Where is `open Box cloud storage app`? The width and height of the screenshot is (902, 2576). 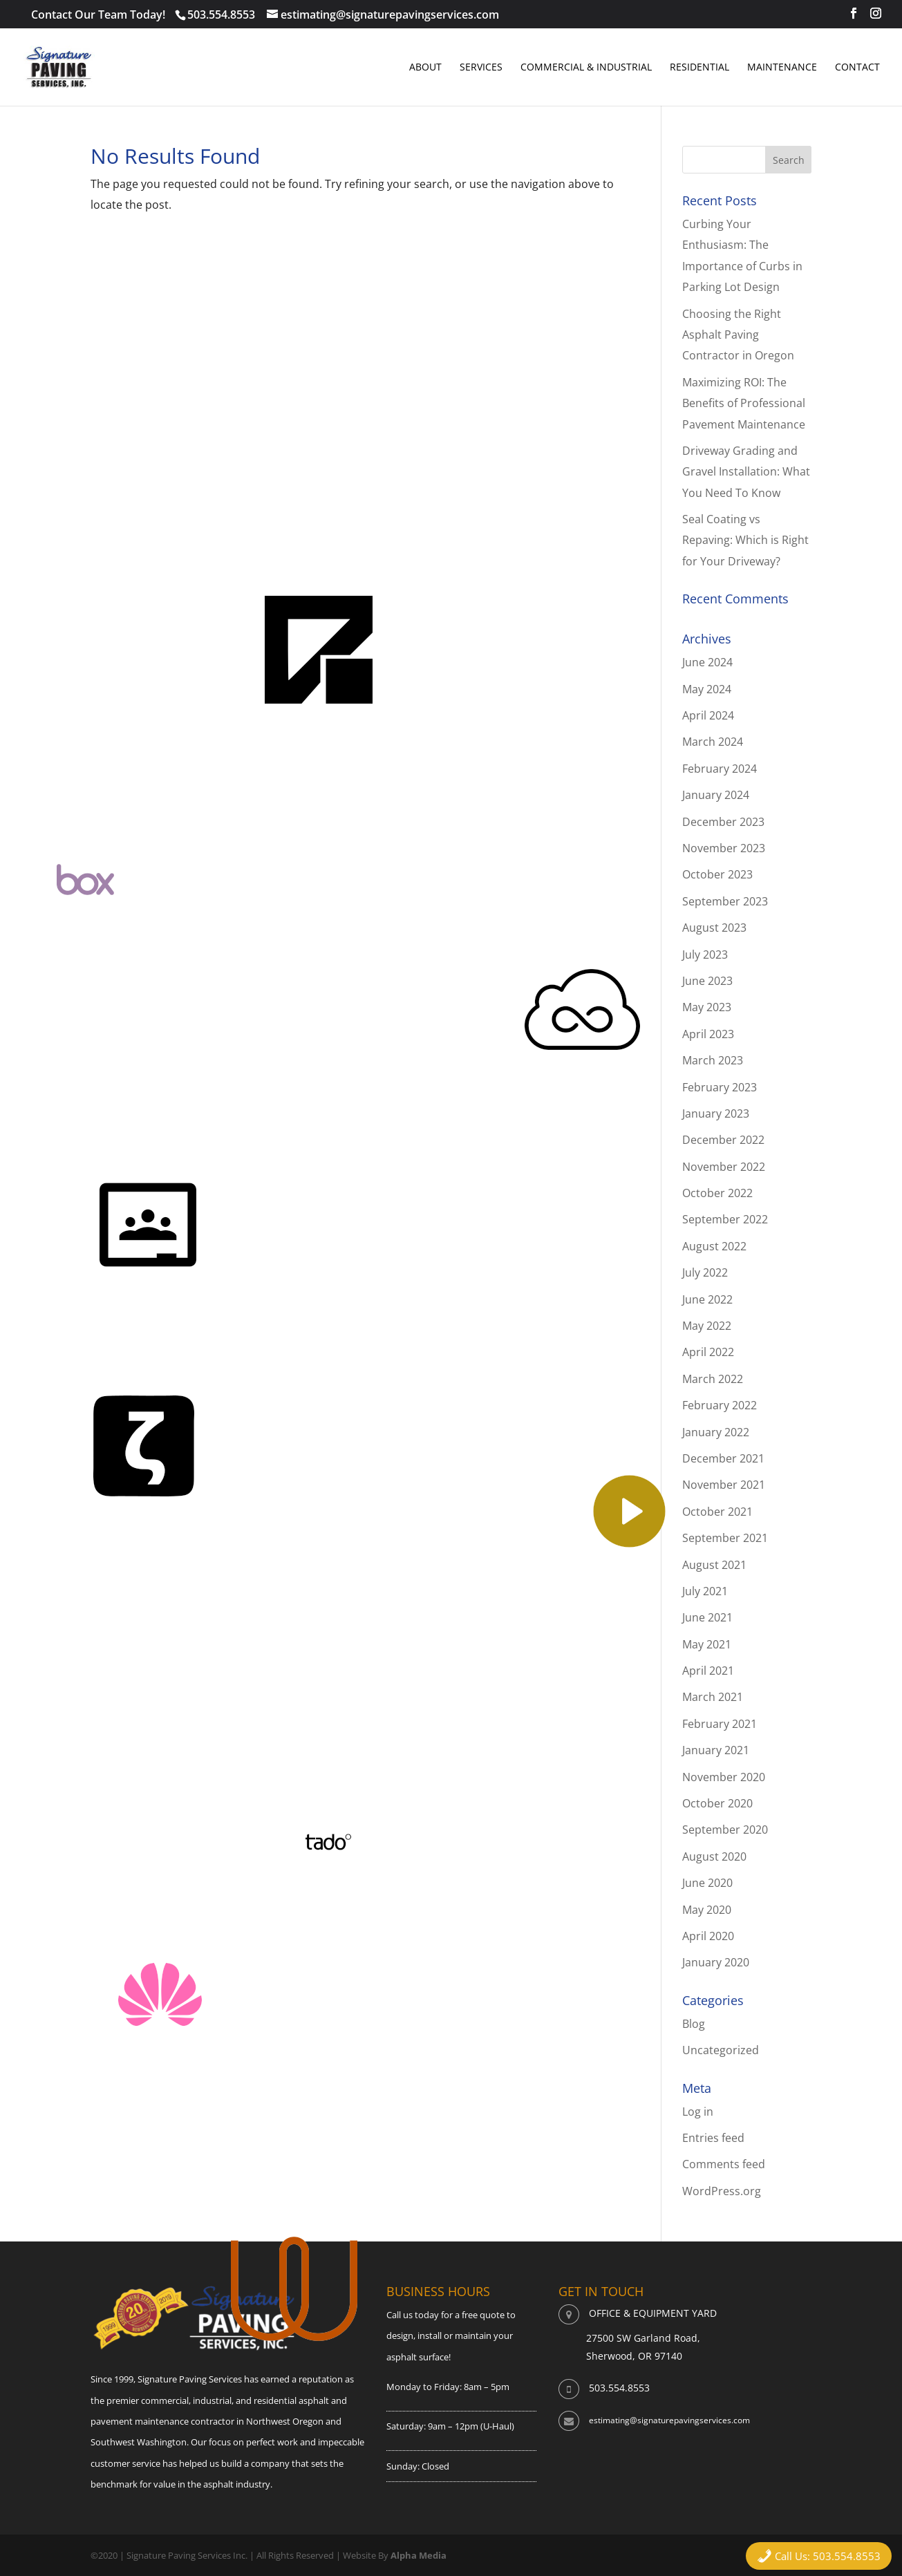 open Box cloud storage app is located at coordinates (85, 879).